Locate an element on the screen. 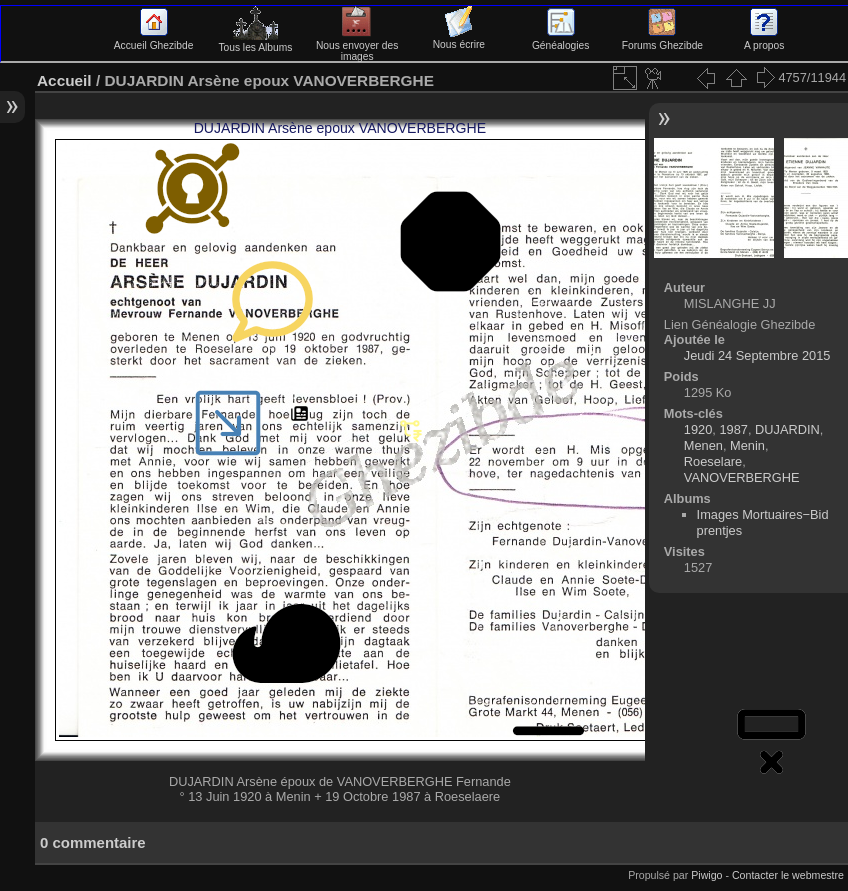 This screenshot has width=848, height=891. remove a row from a table or spreadsheet is located at coordinates (771, 739).